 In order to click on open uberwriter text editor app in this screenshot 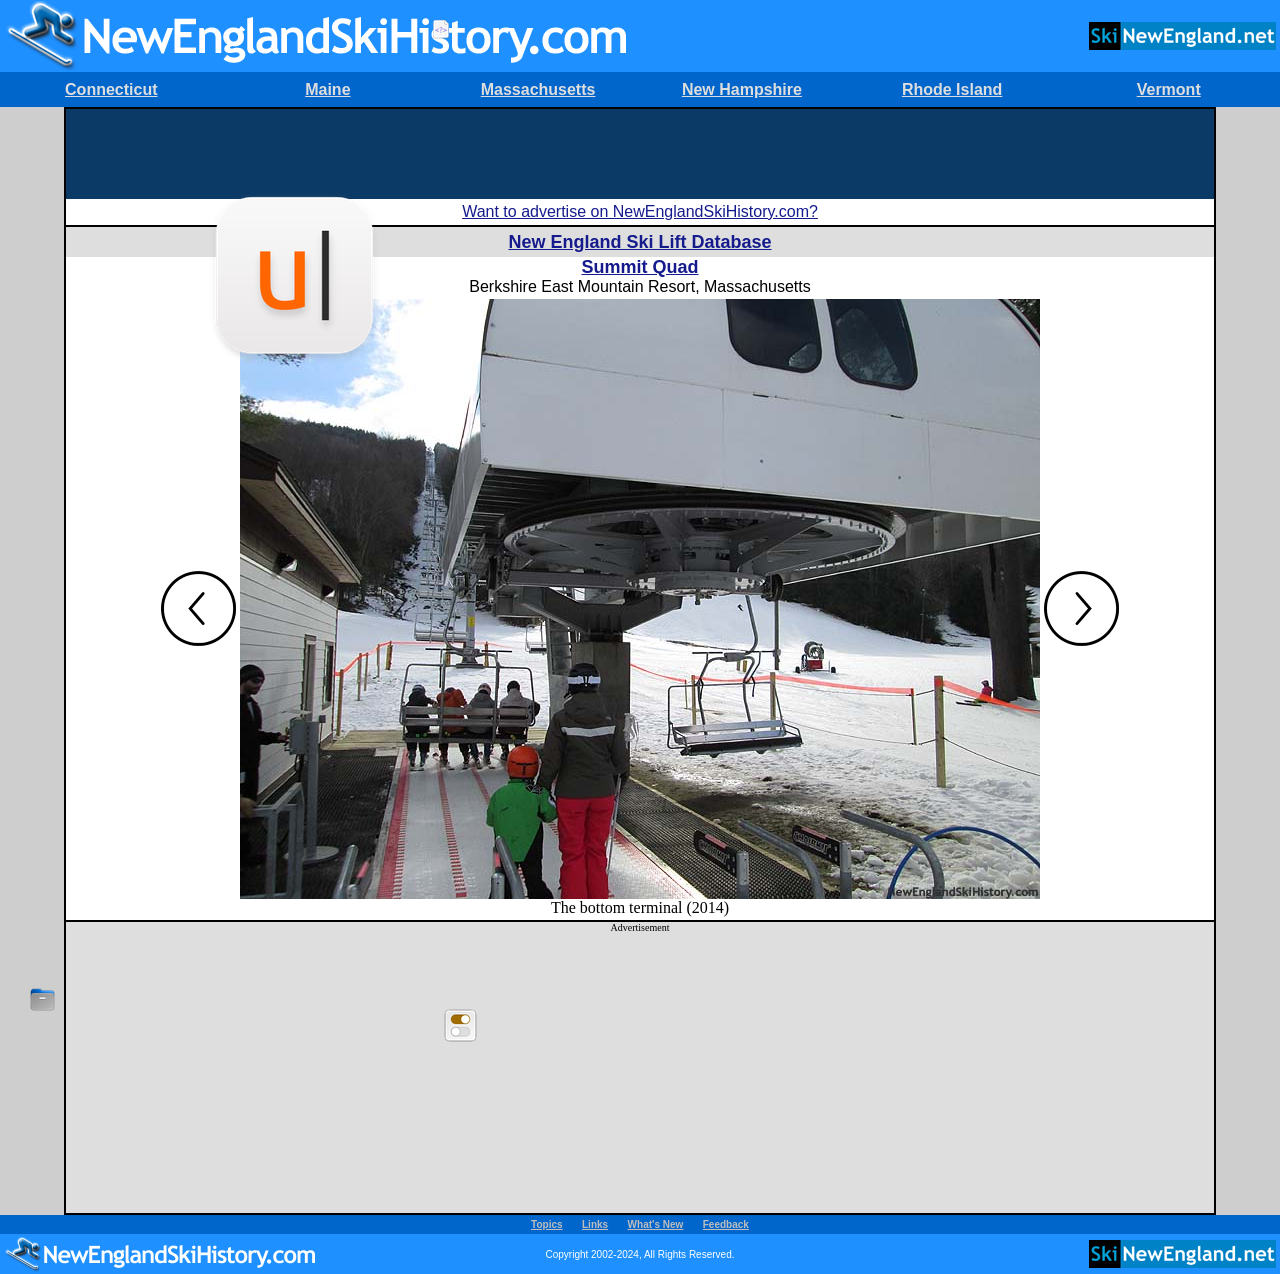, I will do `click(294, 275)`.